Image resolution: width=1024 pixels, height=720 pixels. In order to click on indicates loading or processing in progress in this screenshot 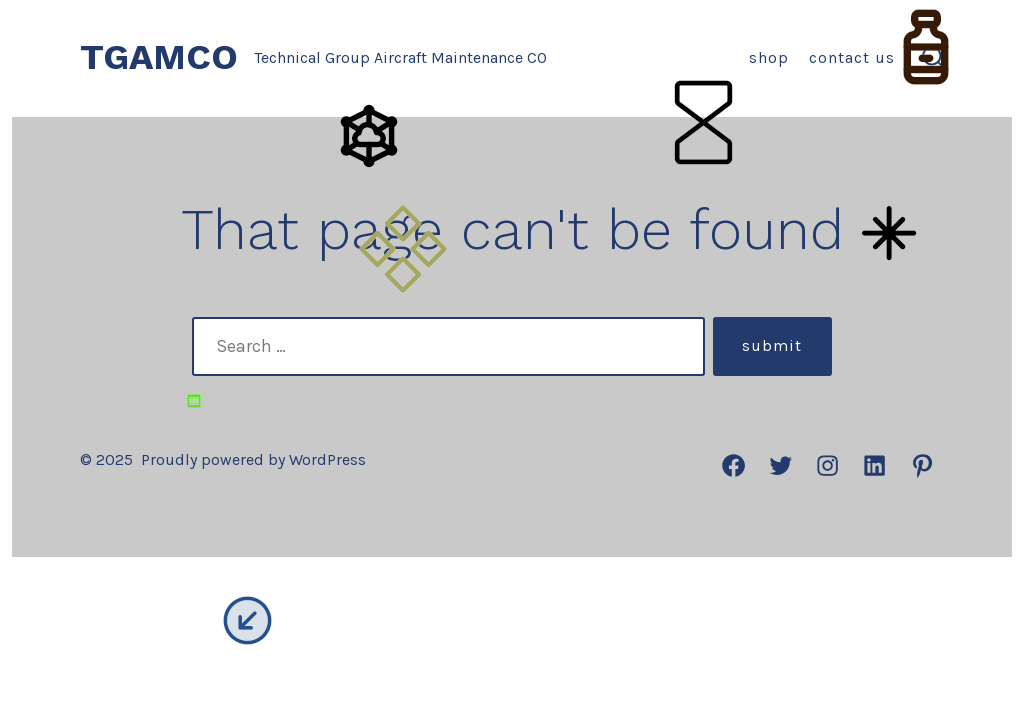, I will do `click(703, 122)`.